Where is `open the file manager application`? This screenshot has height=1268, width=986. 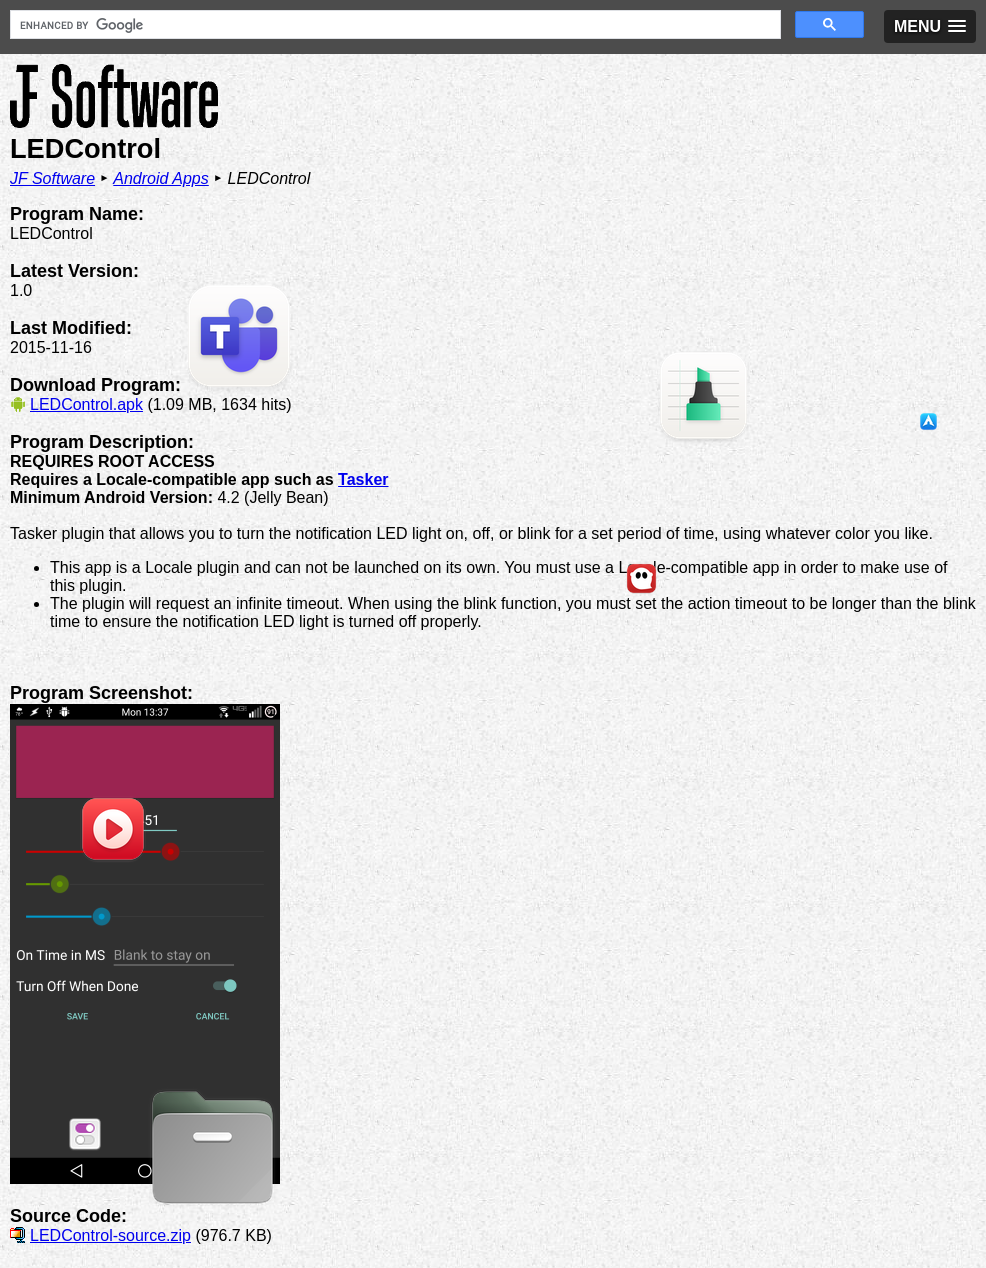 open the file manager application is located at coordinates (212, 1147).